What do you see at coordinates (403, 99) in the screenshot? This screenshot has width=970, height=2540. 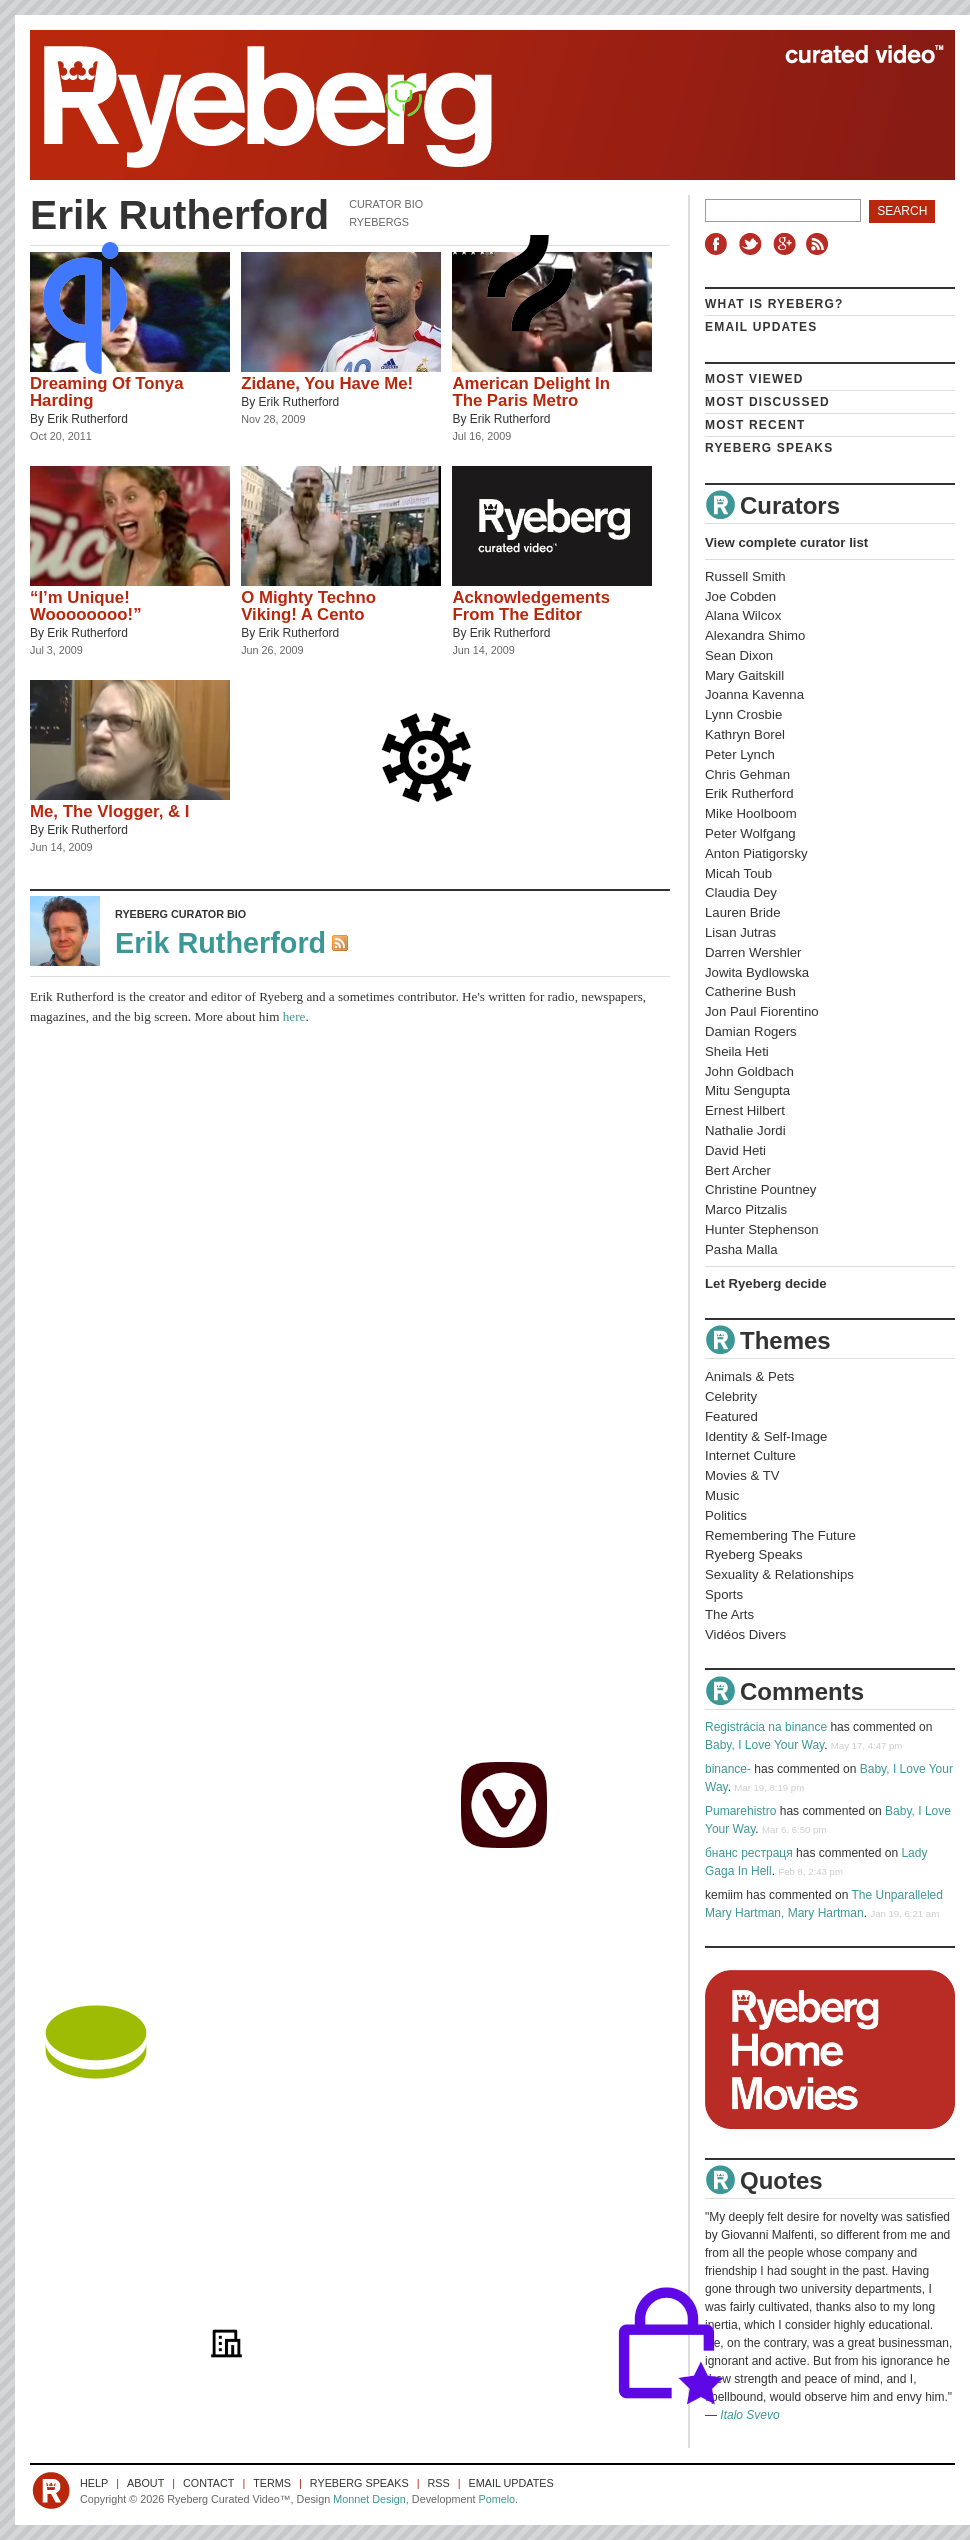 I see `bity cryptocurrency exchange logo` at bounding box center [403, 99].